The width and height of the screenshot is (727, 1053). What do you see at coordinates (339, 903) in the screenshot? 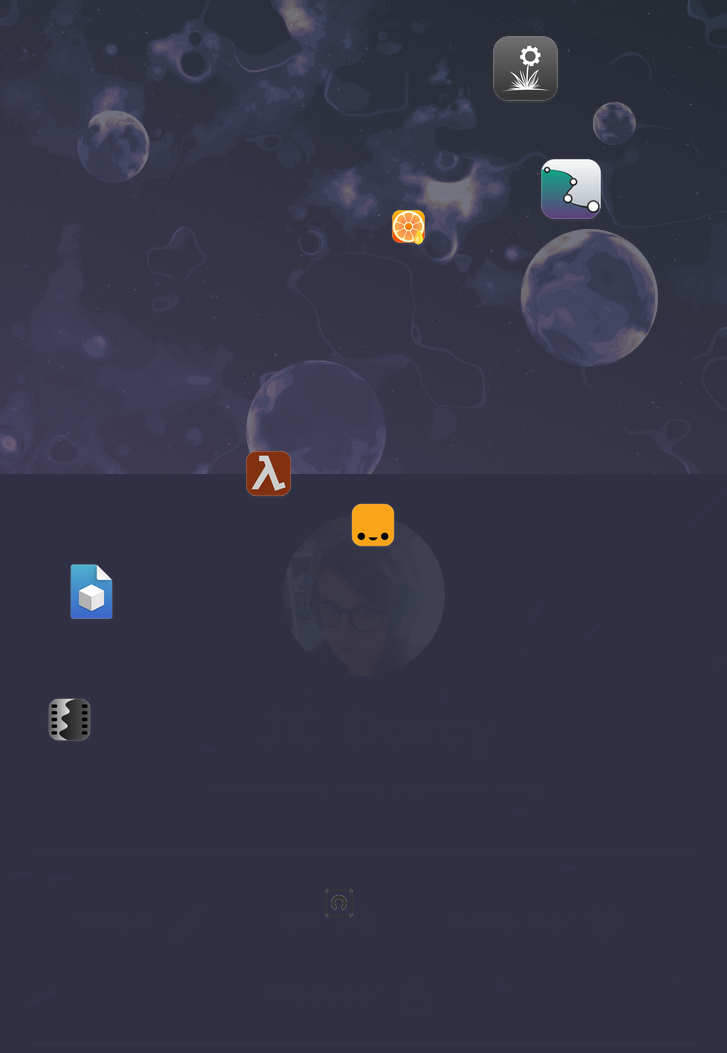
I see `open déjà dup backup utility` at bounding box center [339, 903].